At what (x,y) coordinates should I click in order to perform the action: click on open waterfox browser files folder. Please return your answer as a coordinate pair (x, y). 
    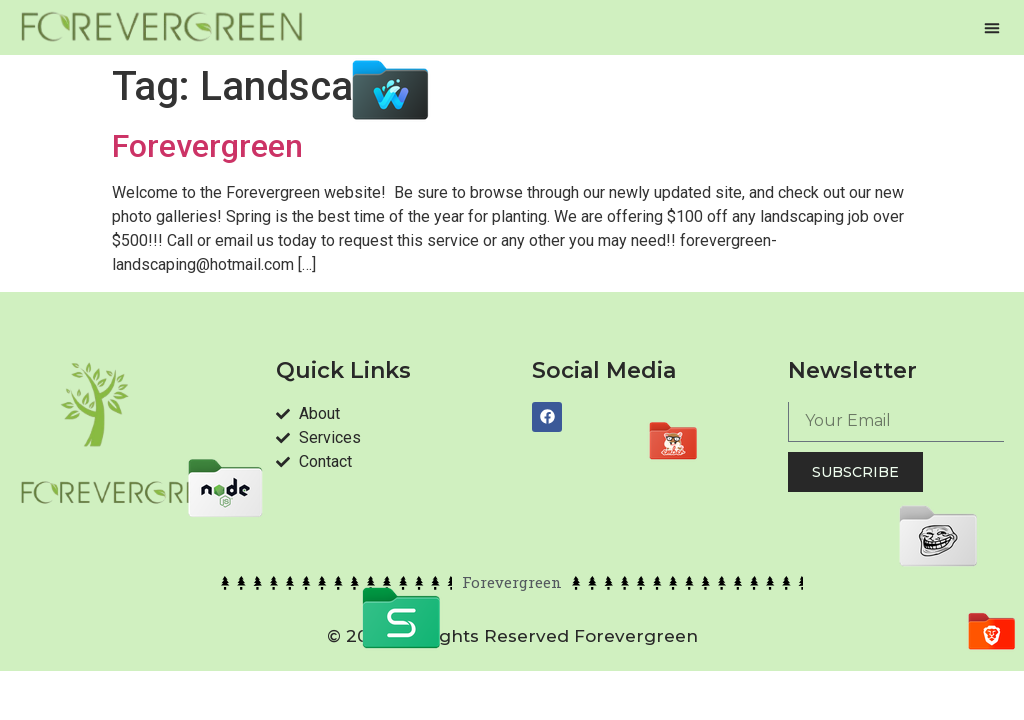
    Looking at the image, I should click on (390, 92).